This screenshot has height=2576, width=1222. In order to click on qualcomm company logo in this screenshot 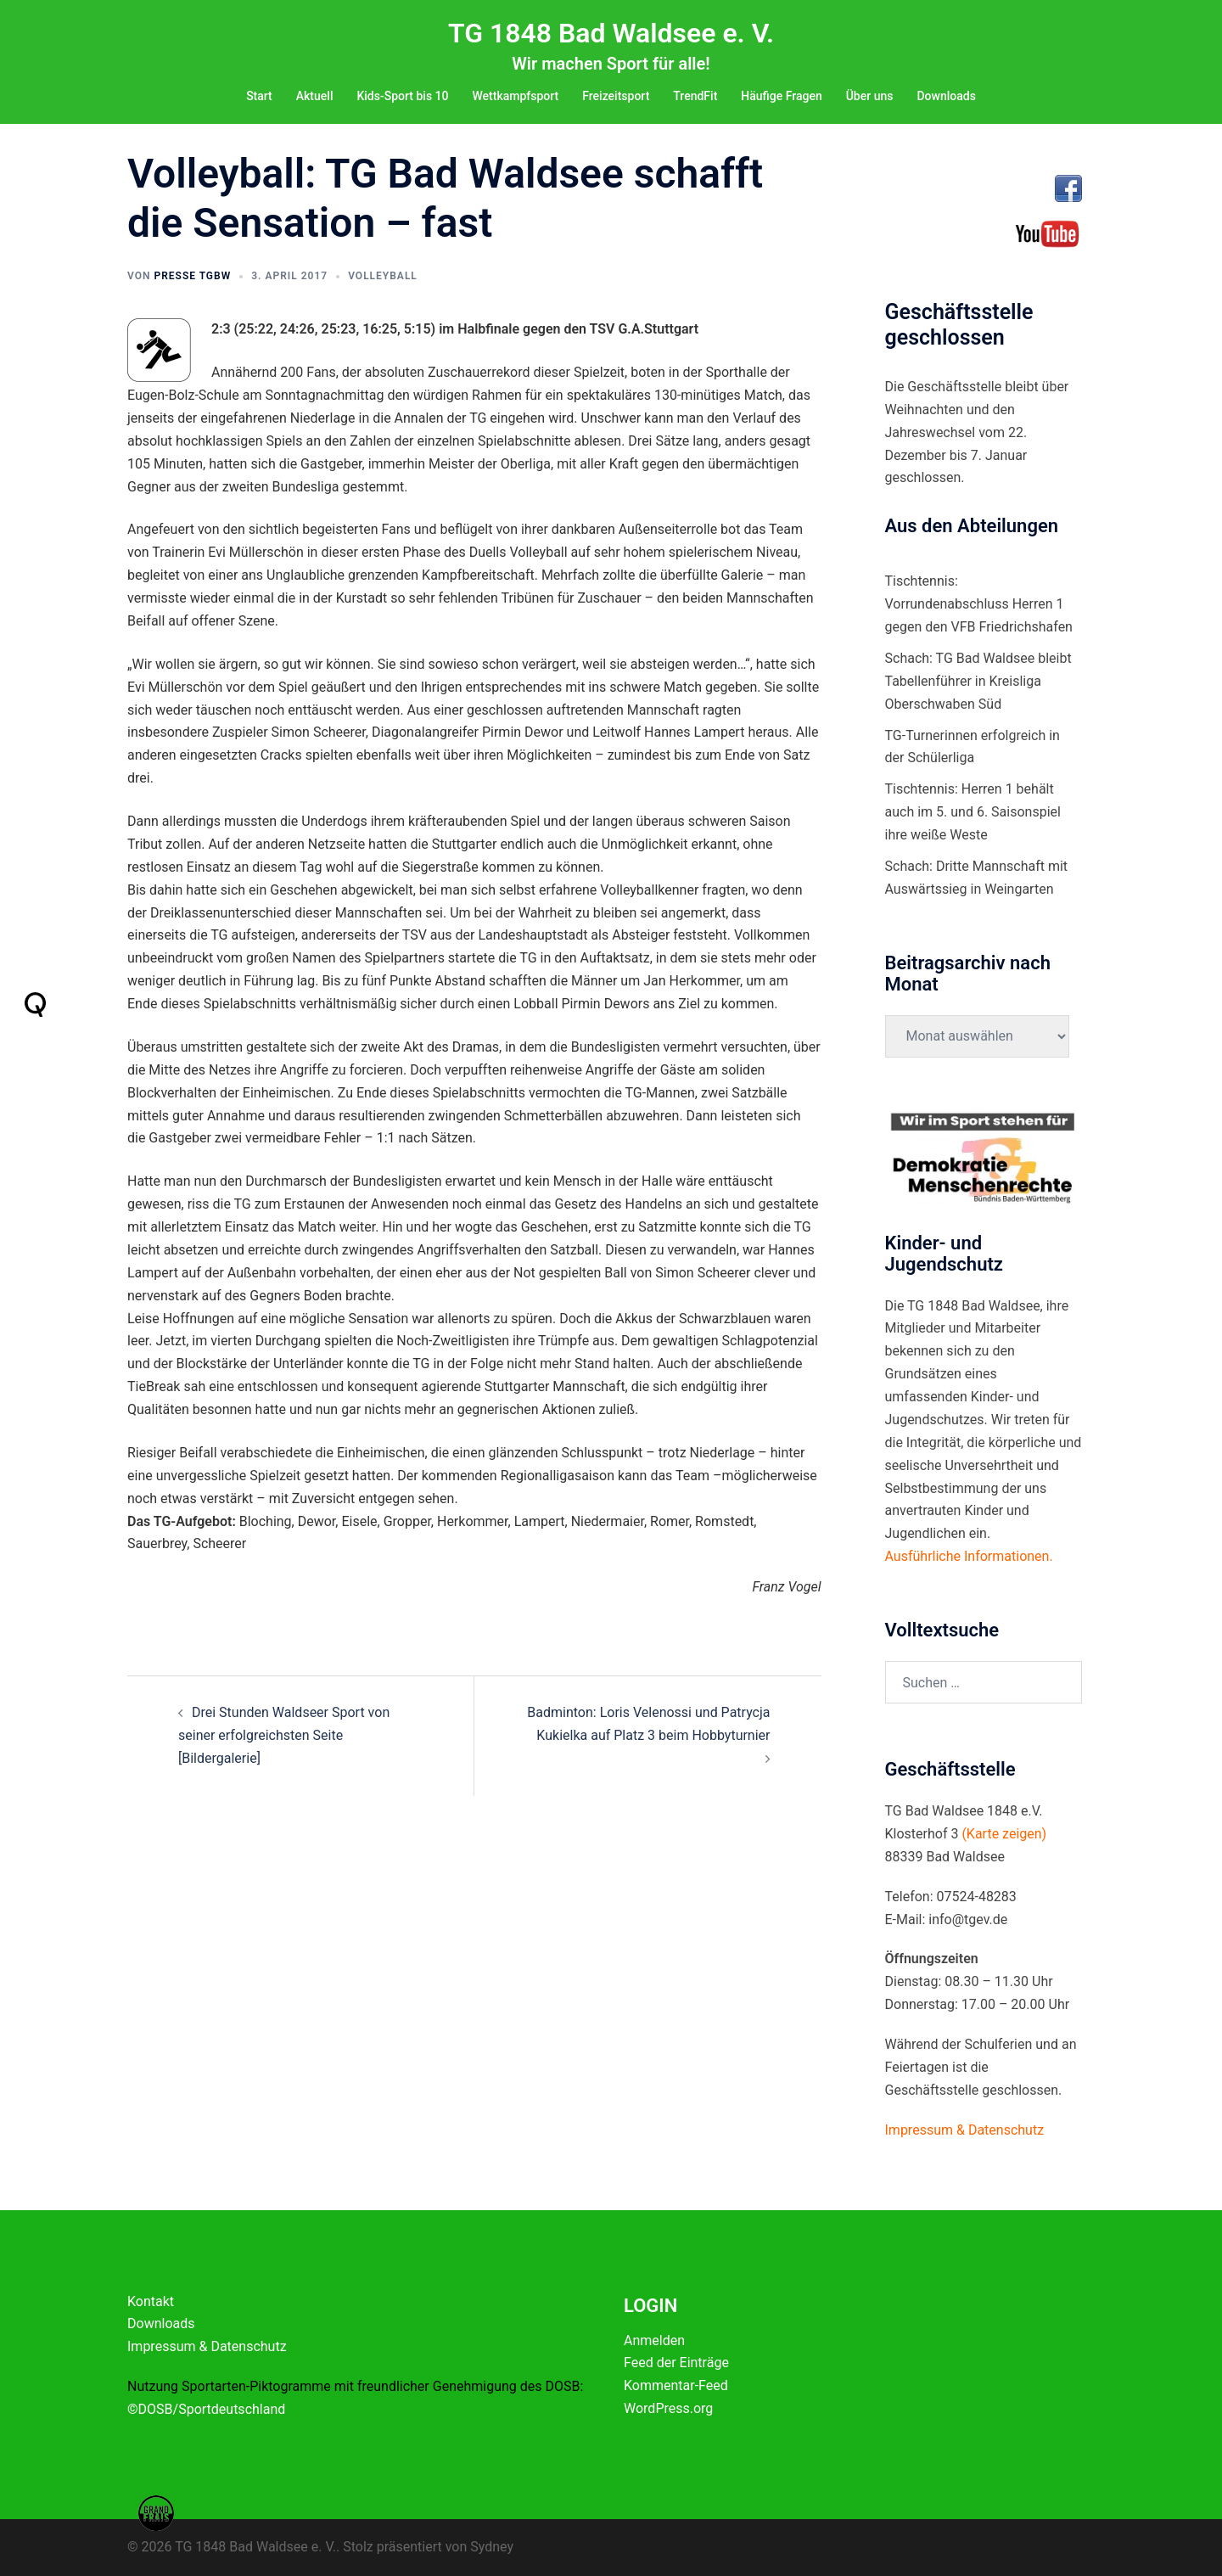, I will do `click(35, 1004)`.